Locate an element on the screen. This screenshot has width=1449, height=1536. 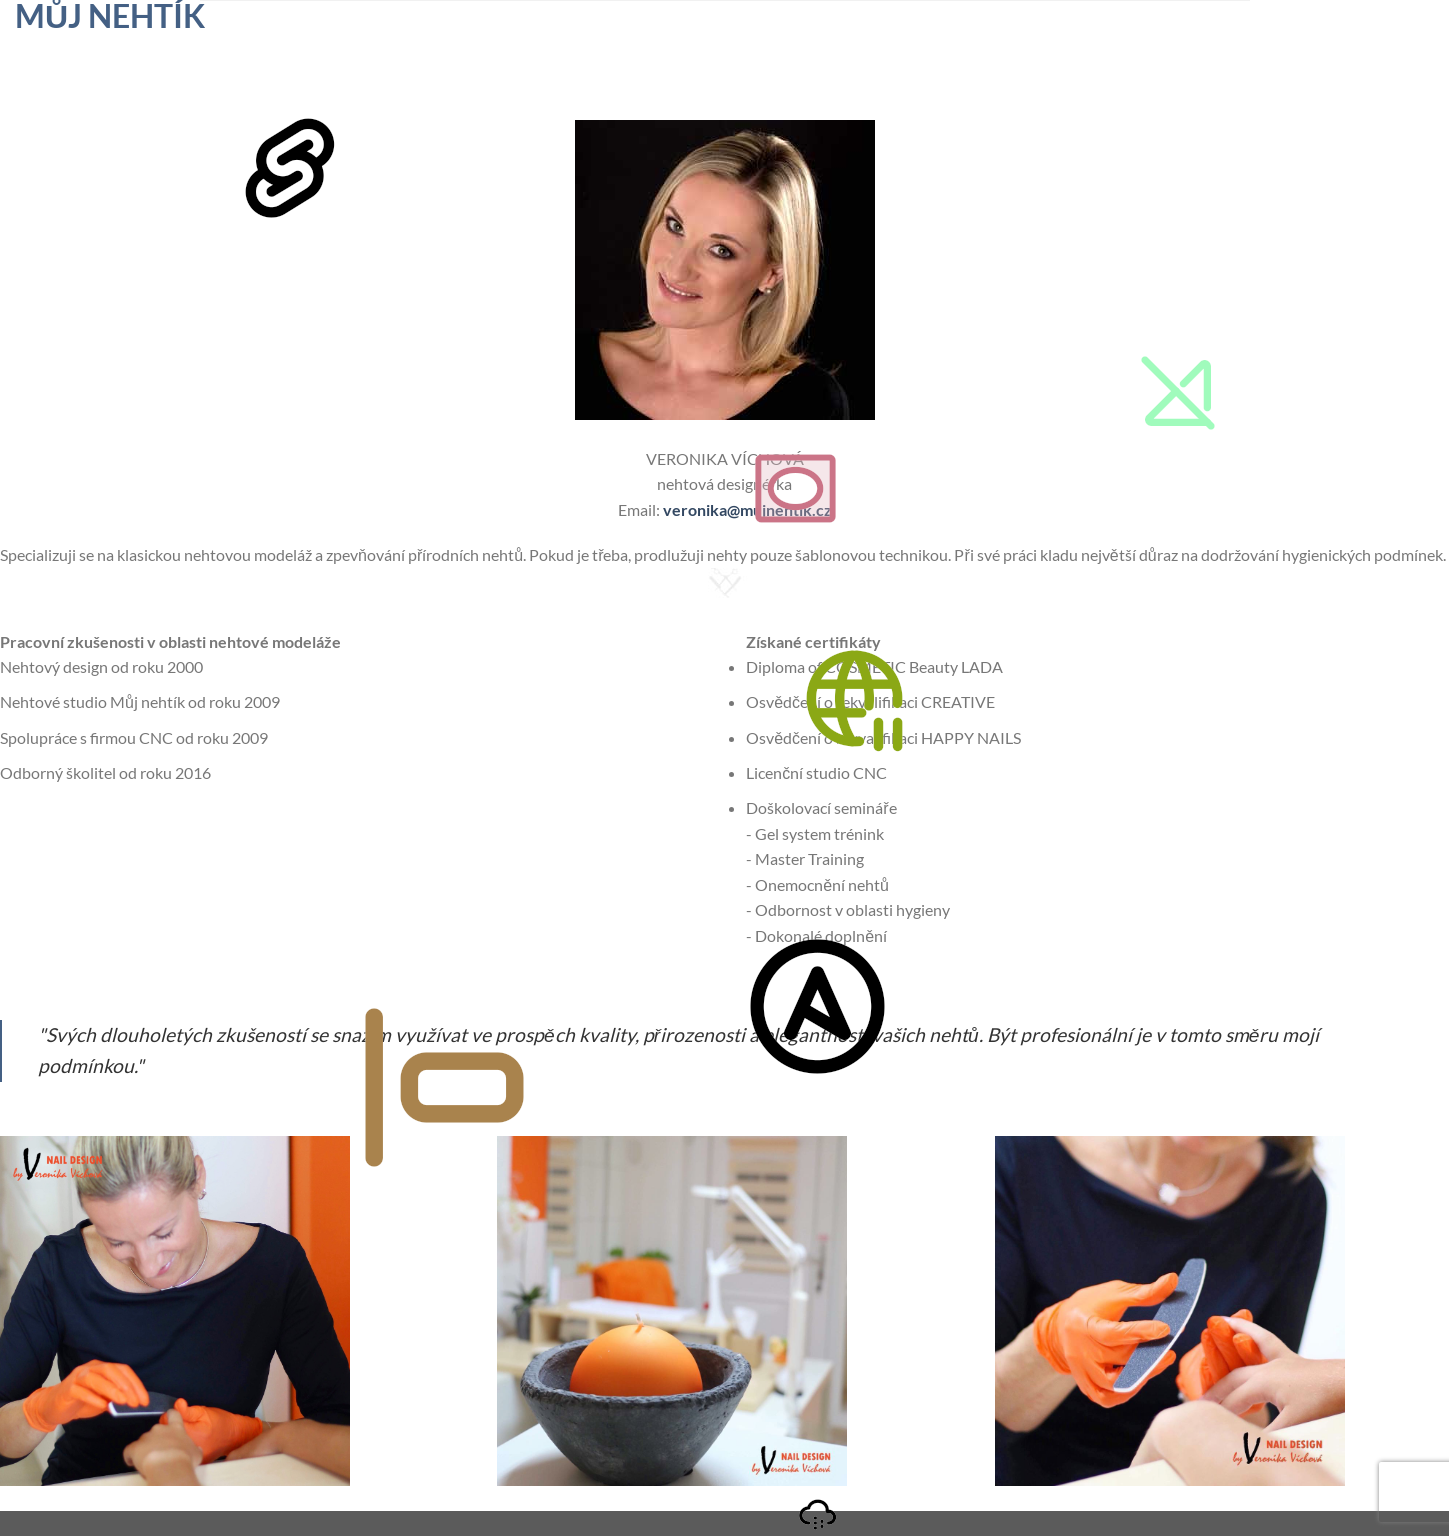
pause global sync or updates is located at coordinates (854, 698).